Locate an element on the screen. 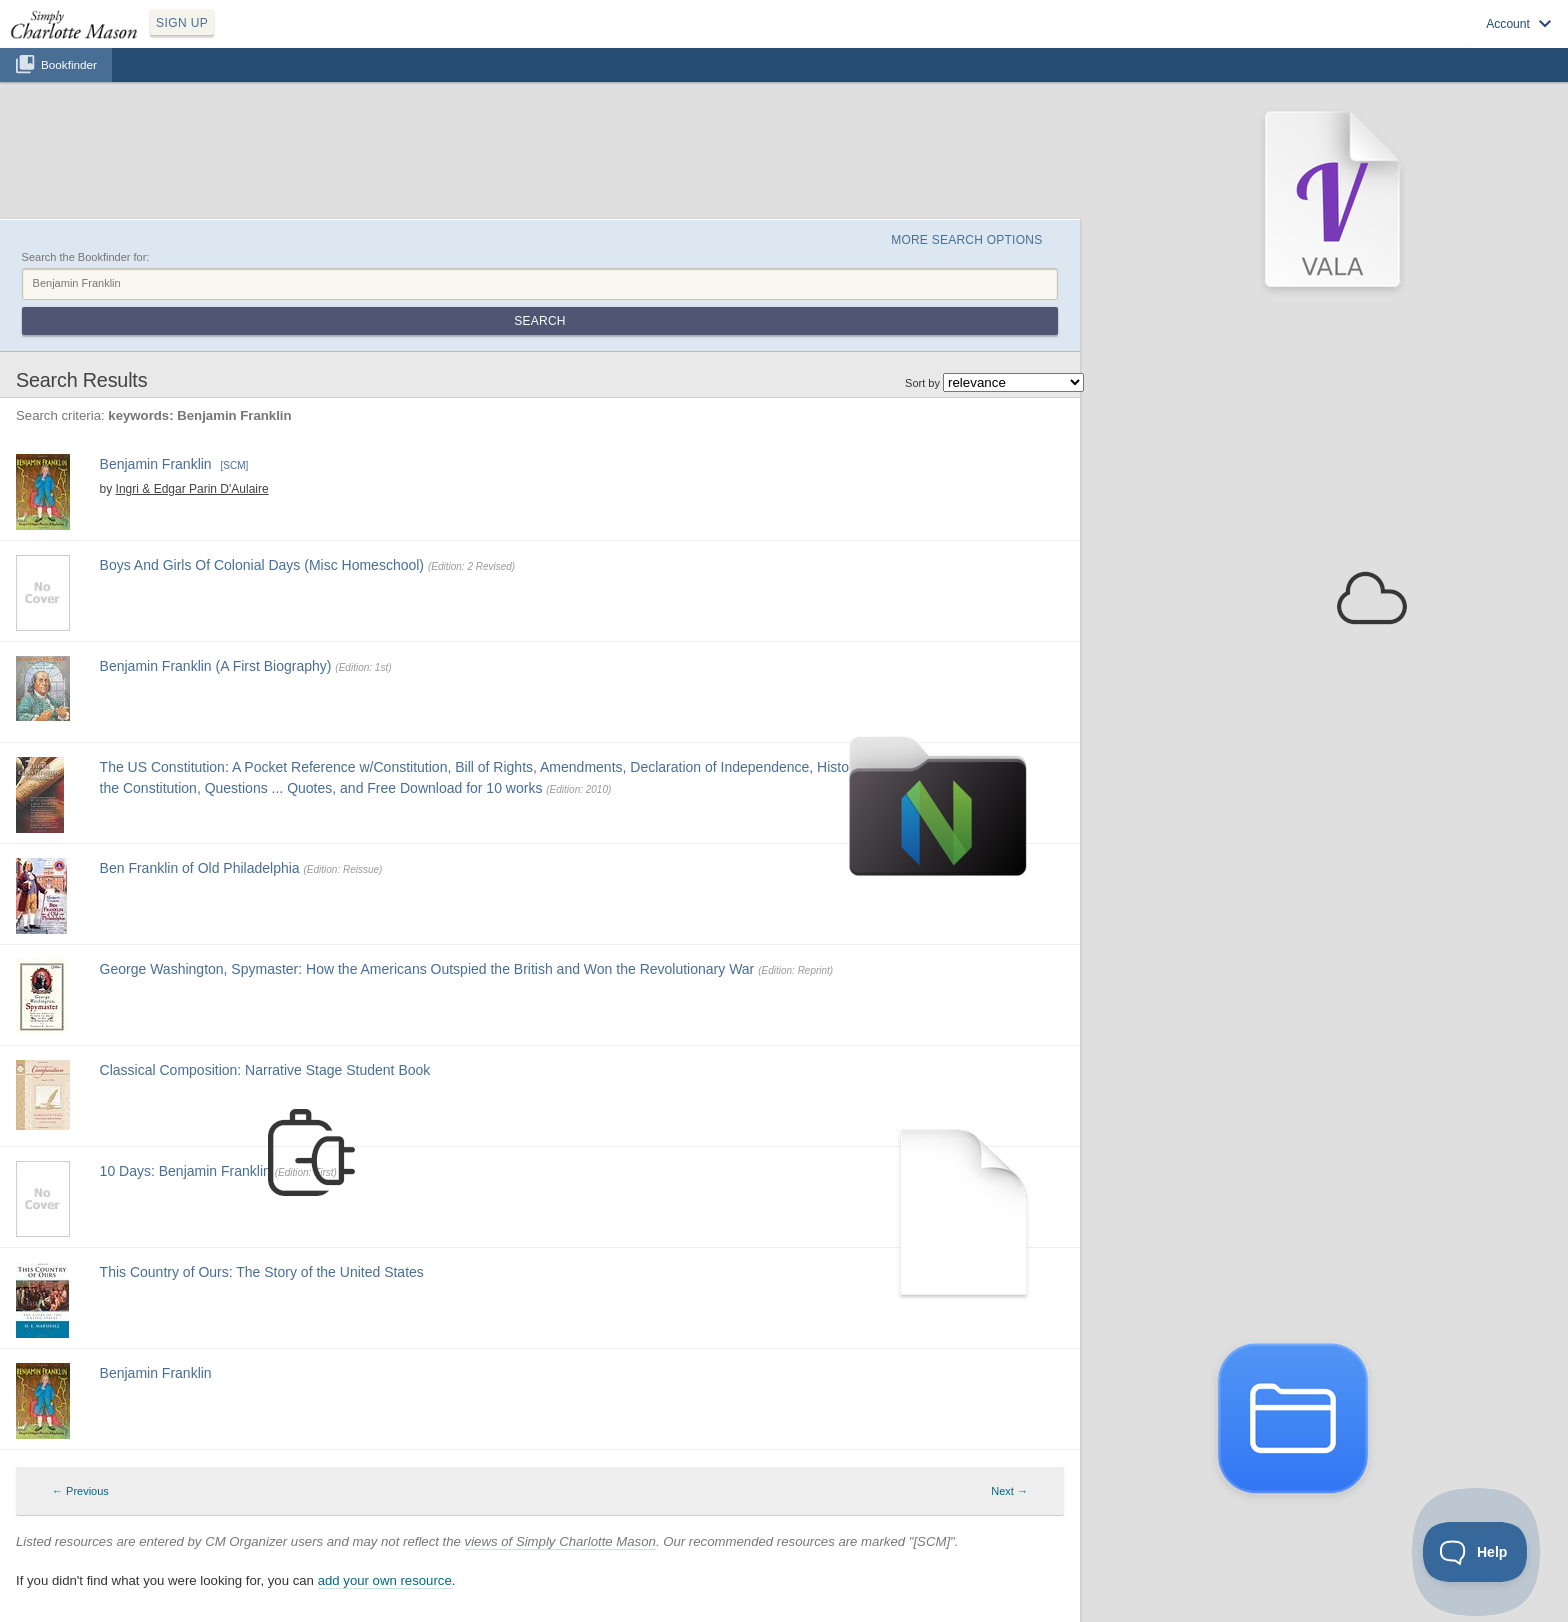 The height and width of the screenshot is (1622, 1568). open file manager application is located at coordinates (1293, 1421).